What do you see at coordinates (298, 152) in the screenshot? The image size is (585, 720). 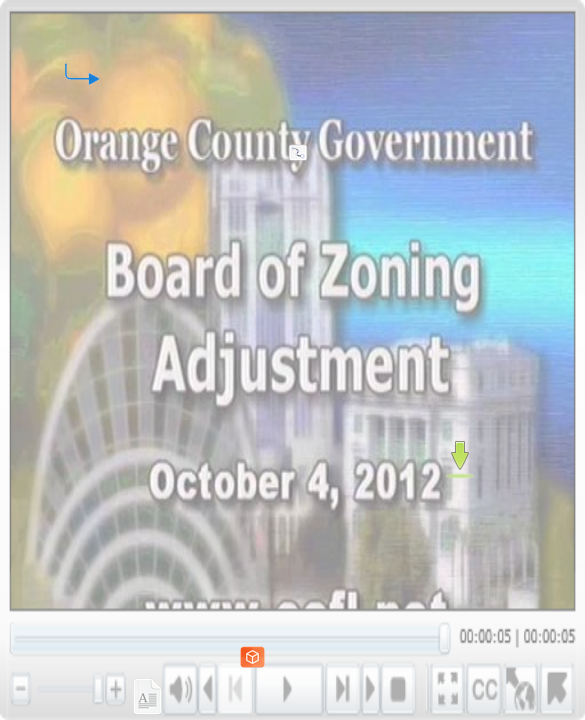 I see `open a karbon vector graphics file` at bounding box center [298, 152].